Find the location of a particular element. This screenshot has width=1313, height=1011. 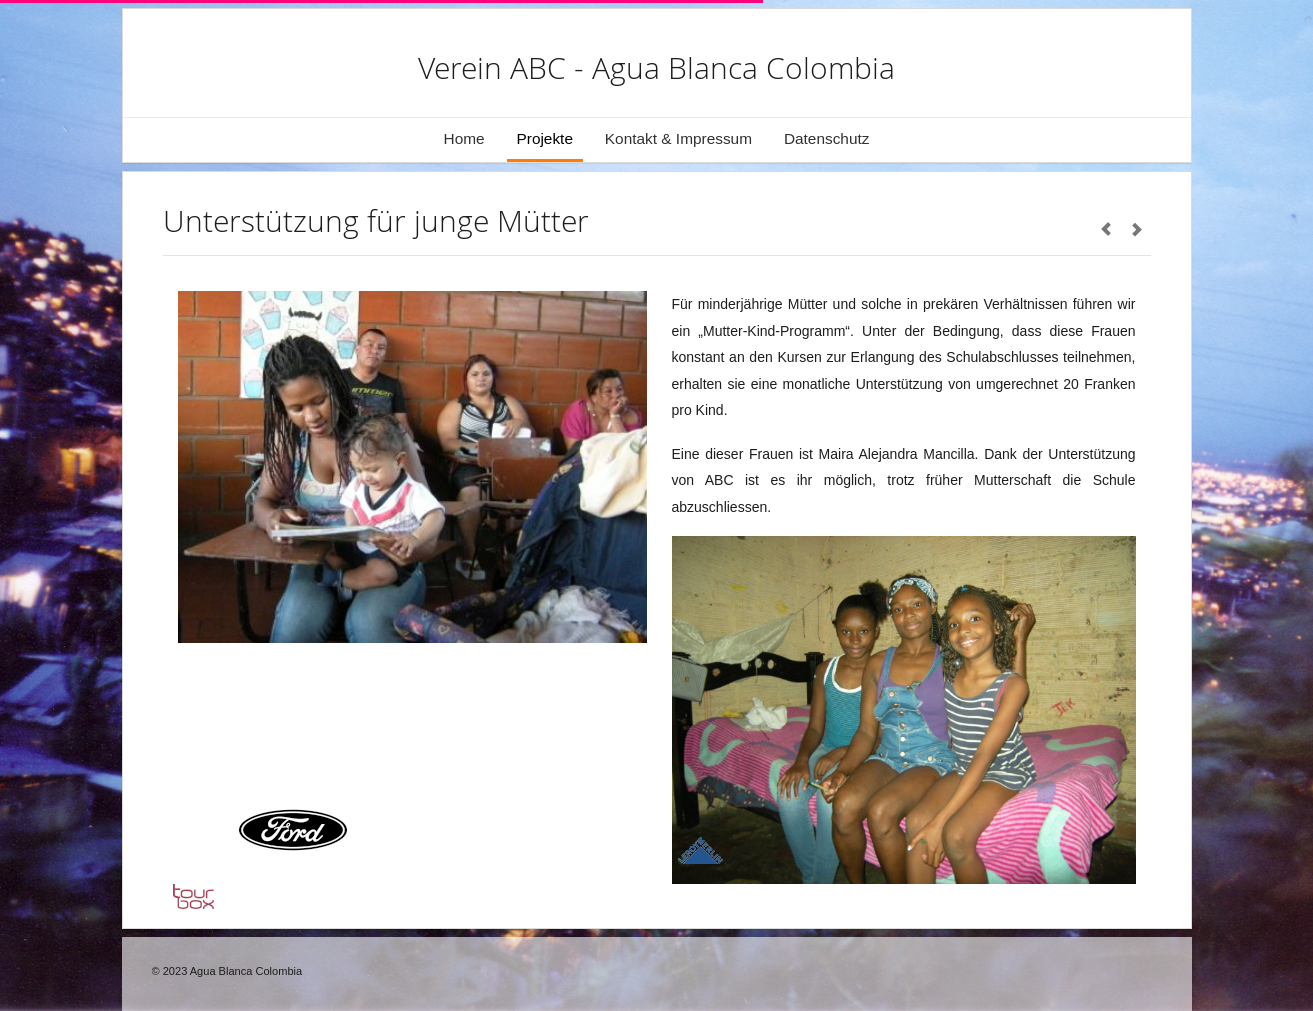

Ford brand or dealership app is located at coordinates (293, 830).